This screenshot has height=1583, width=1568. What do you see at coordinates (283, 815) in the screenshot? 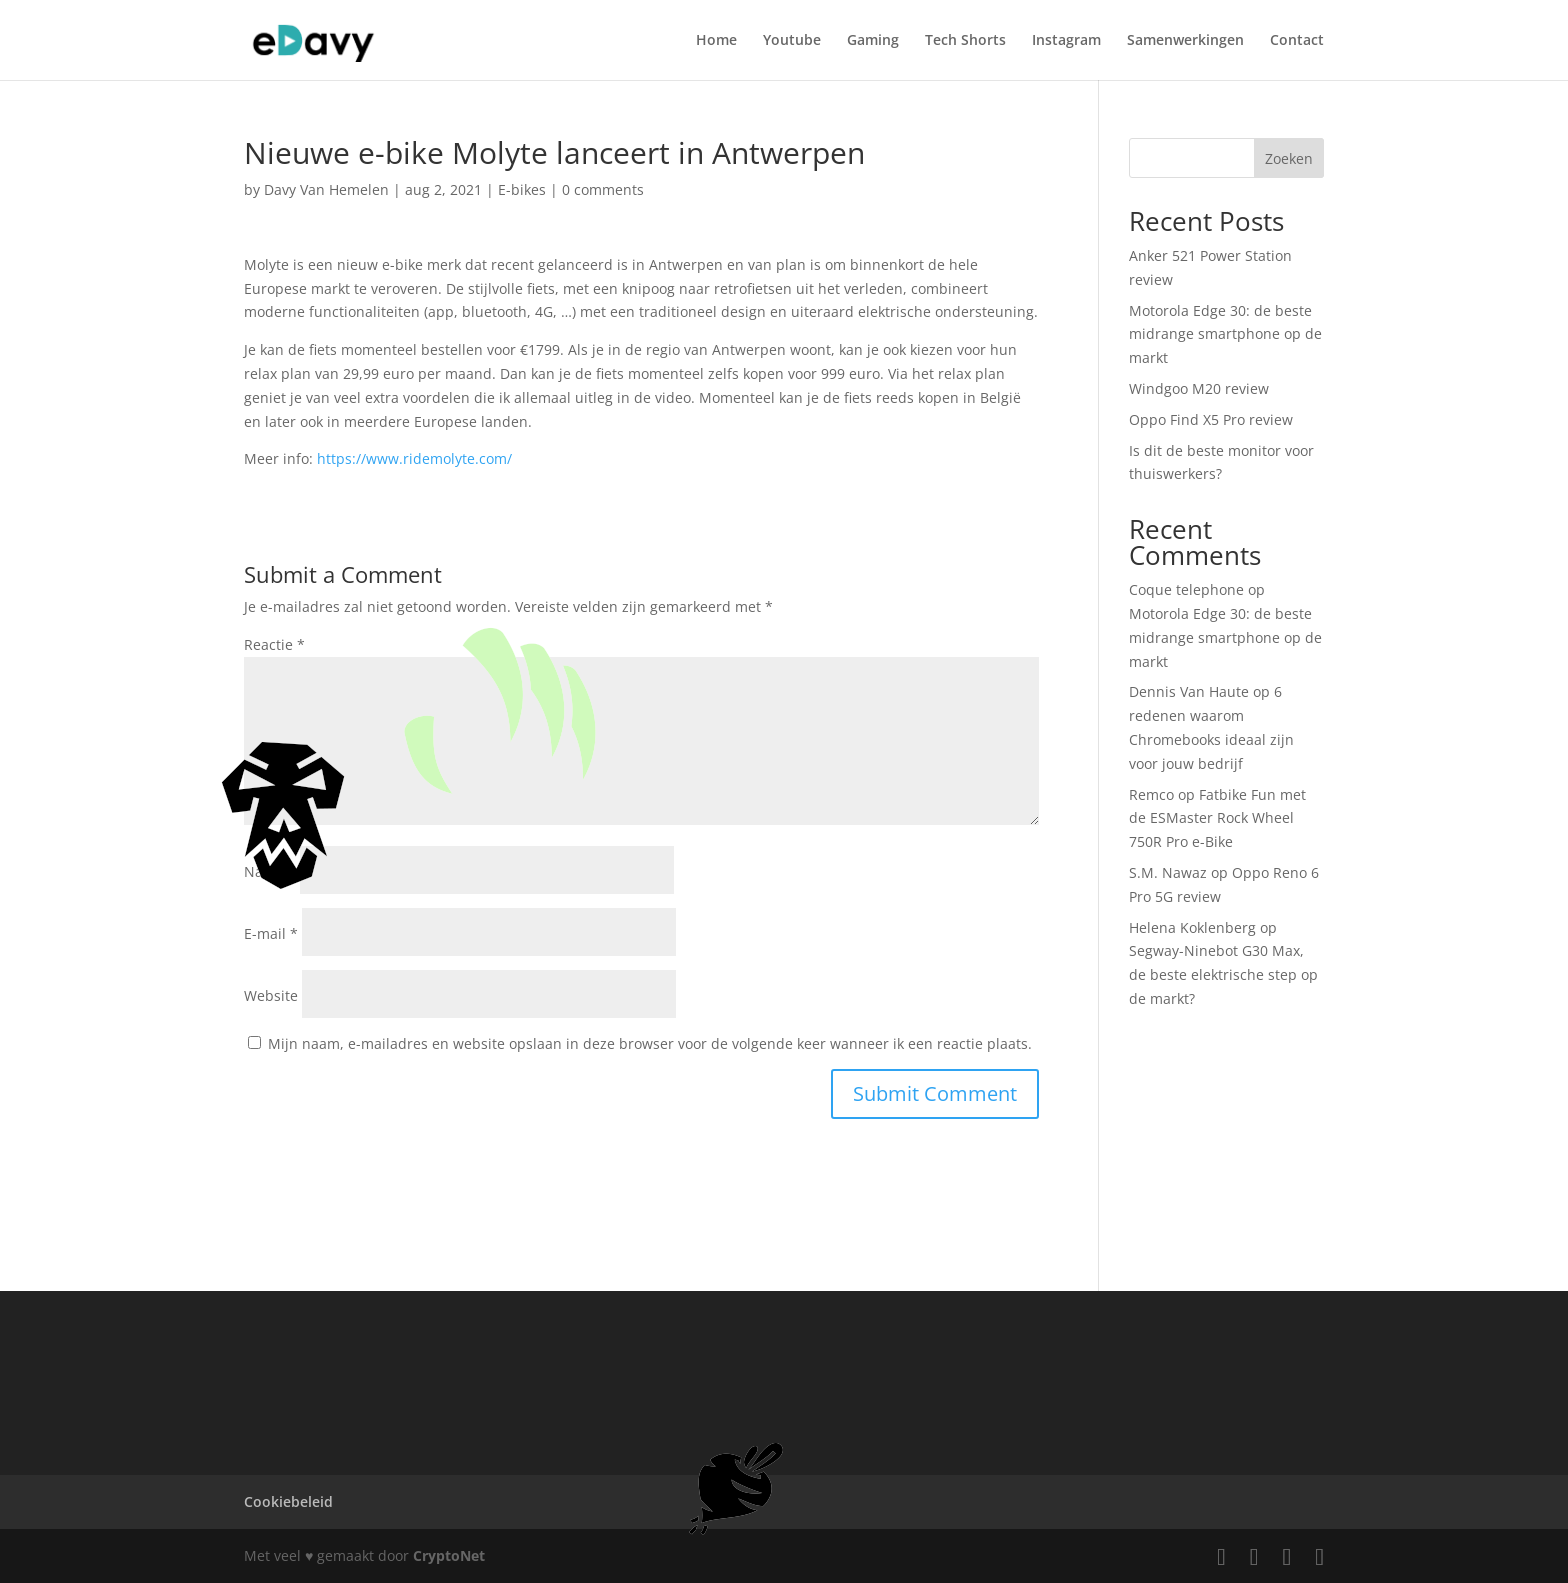
I see `indicates a death or game over state` at bounding box center [283, 815].